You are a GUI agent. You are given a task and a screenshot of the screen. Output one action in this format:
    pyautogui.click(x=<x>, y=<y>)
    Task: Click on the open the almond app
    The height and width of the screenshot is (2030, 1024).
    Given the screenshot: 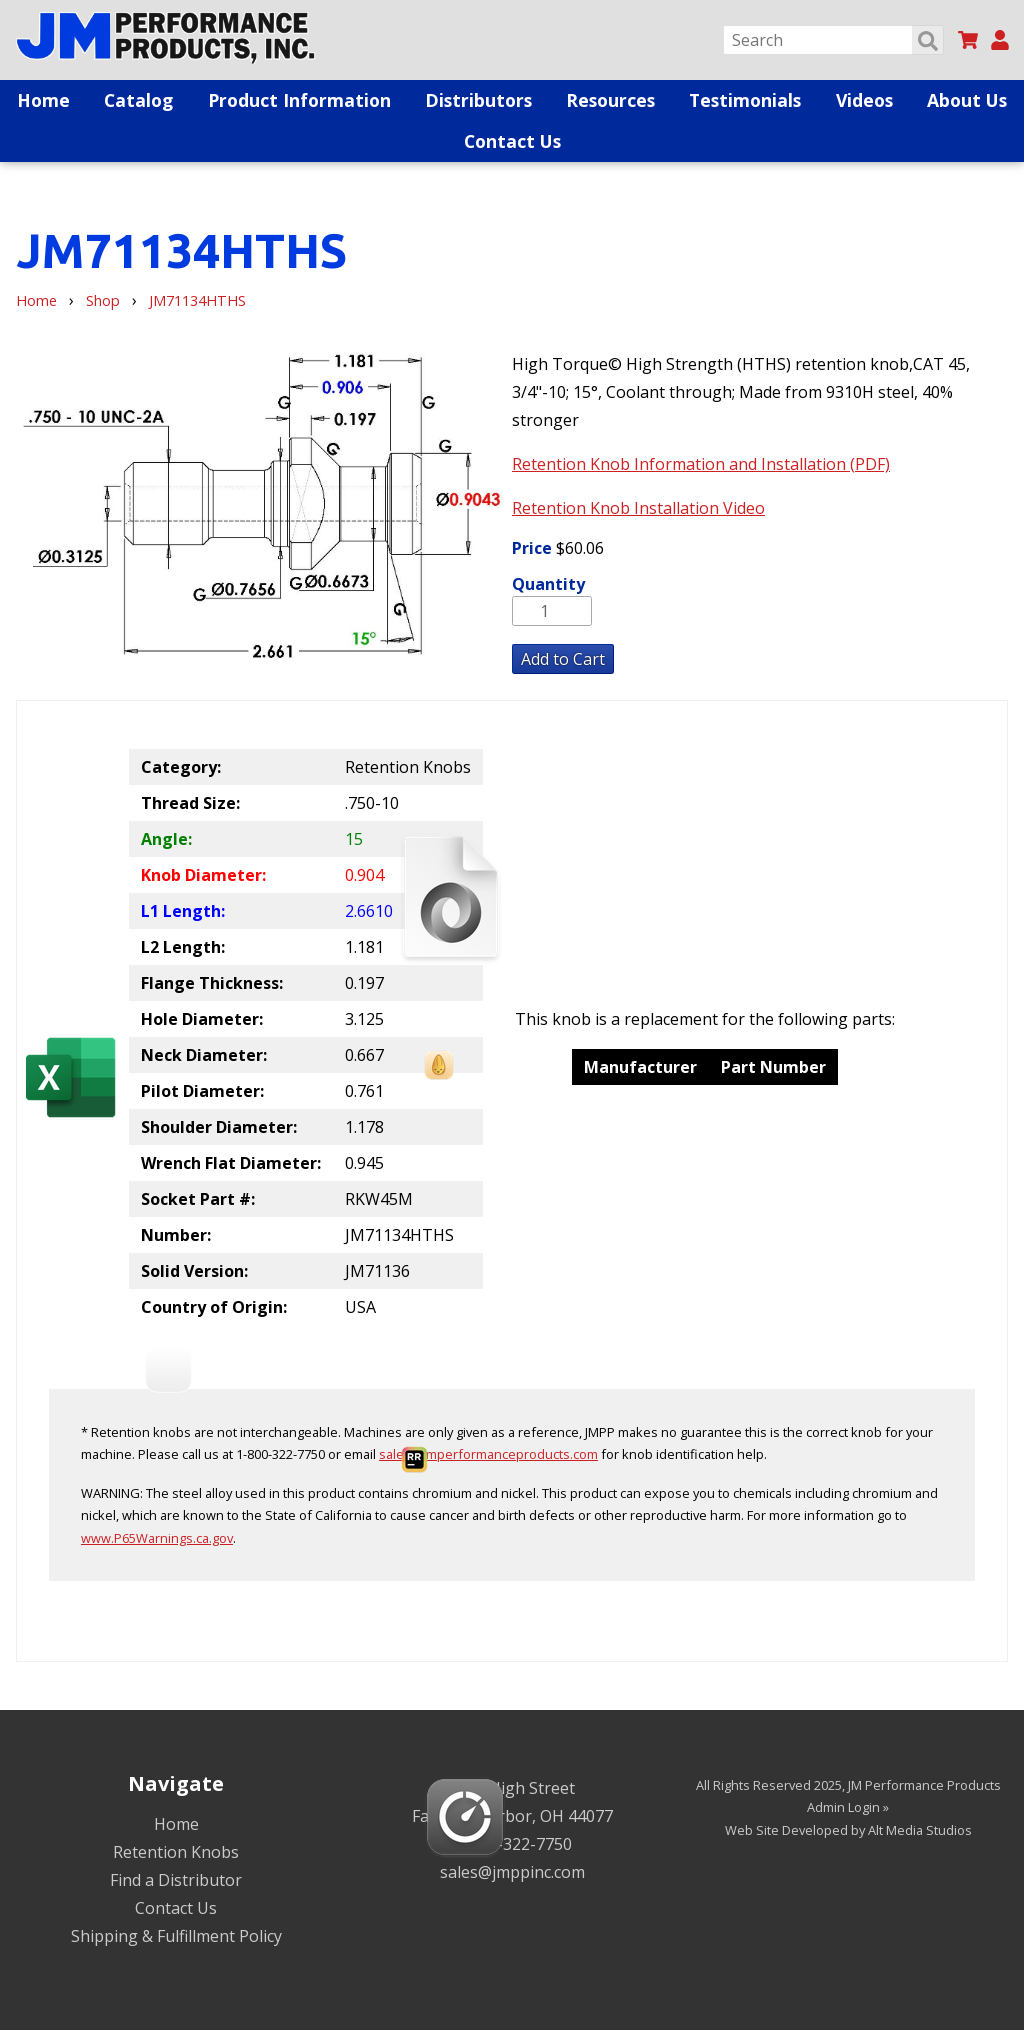 What is the action you would take?
    pyautogui.click(x=439, y=1065)
    